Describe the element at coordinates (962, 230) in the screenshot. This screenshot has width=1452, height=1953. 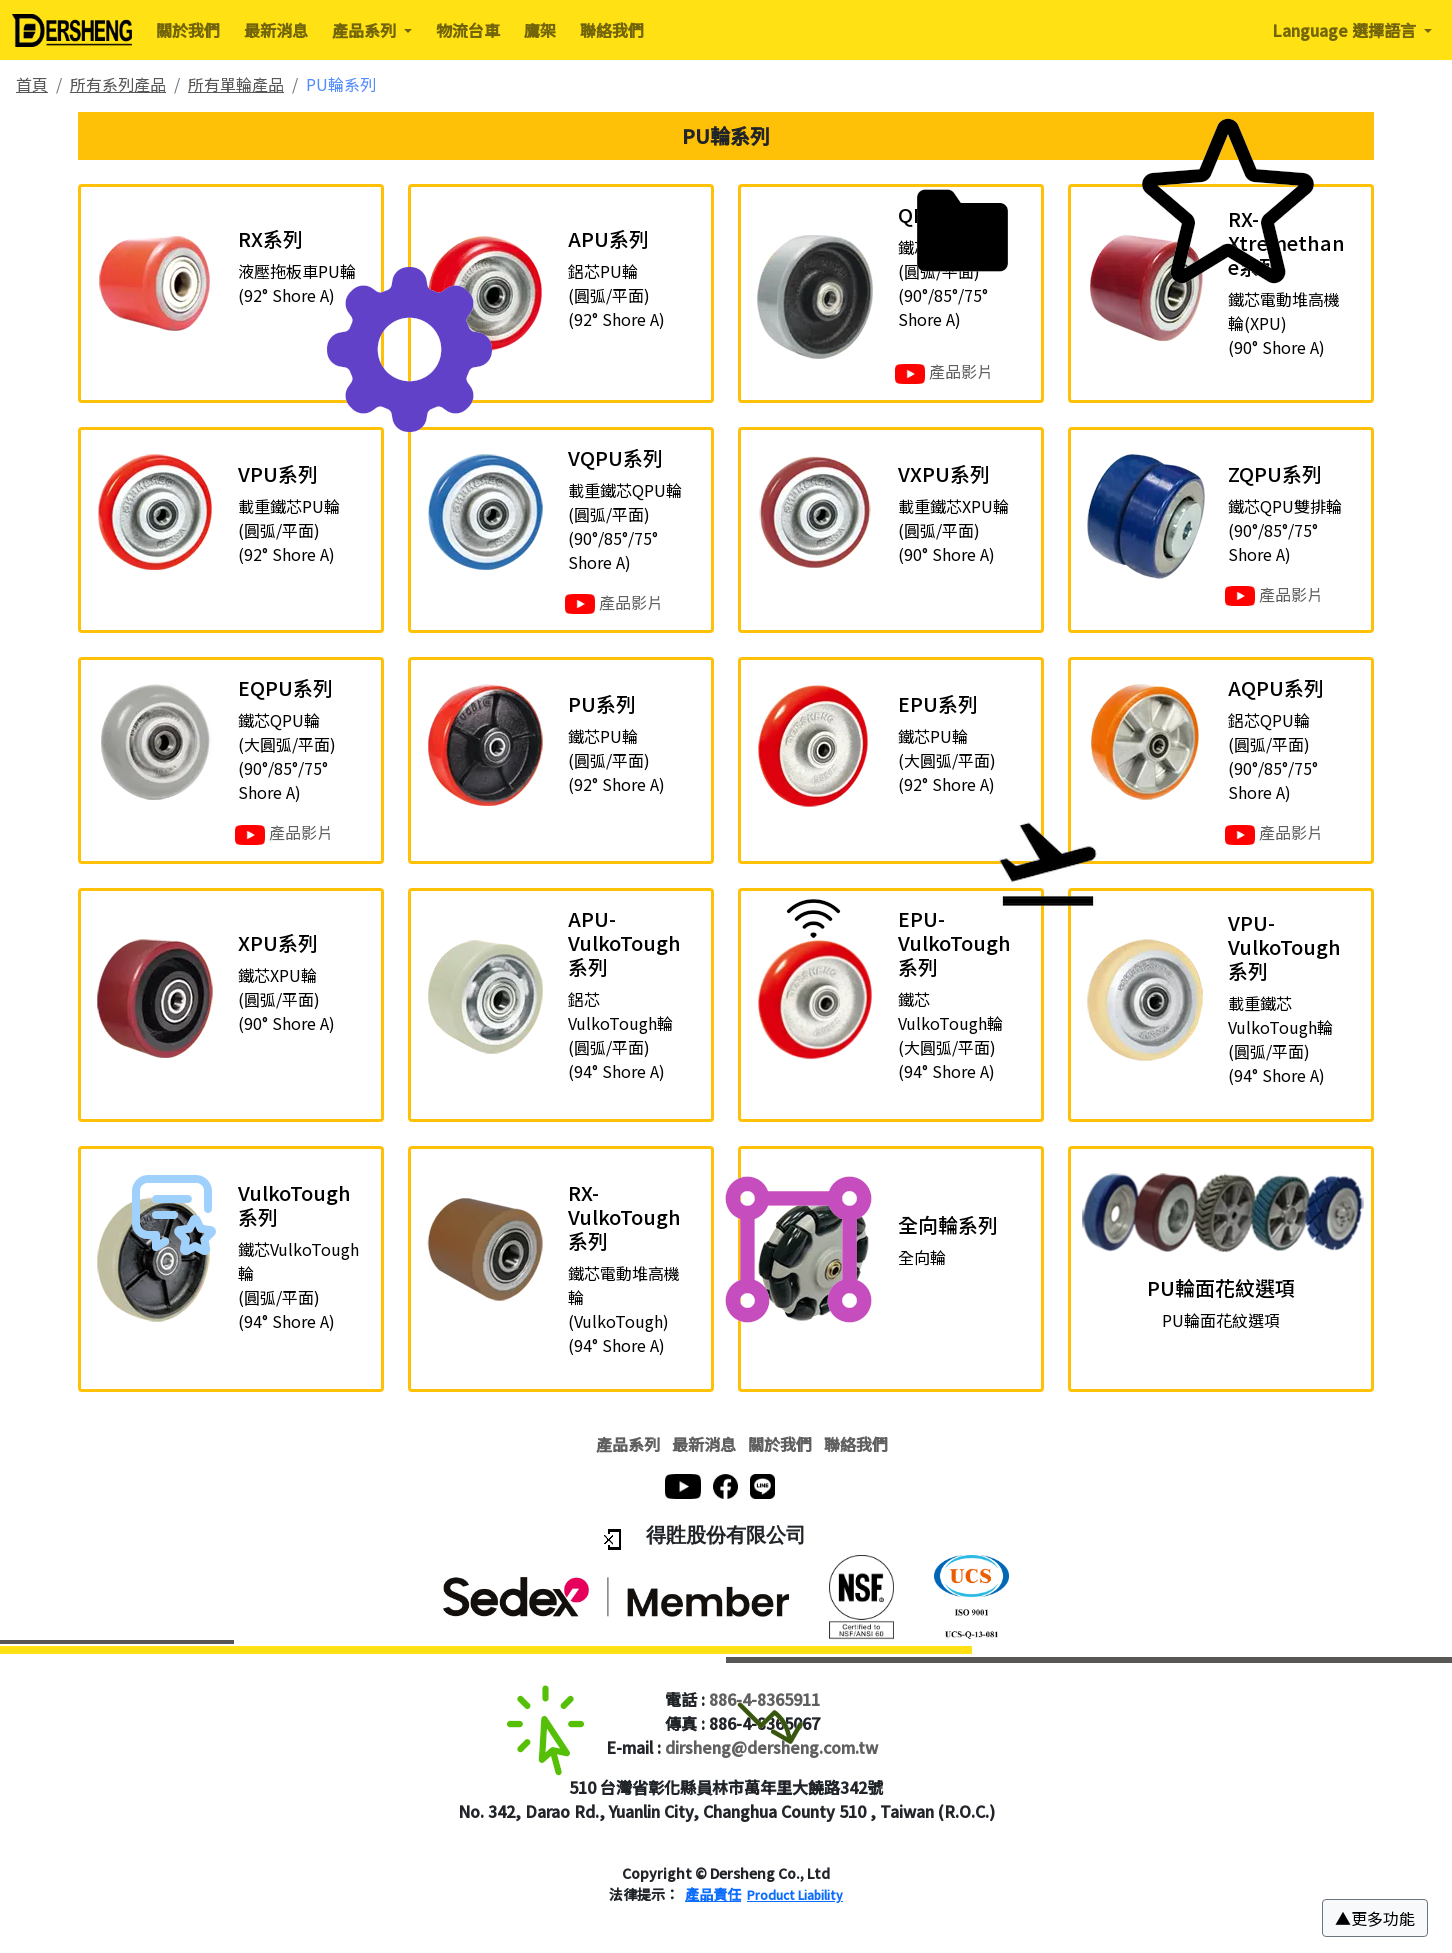
I see `open folder or directory` at that location.